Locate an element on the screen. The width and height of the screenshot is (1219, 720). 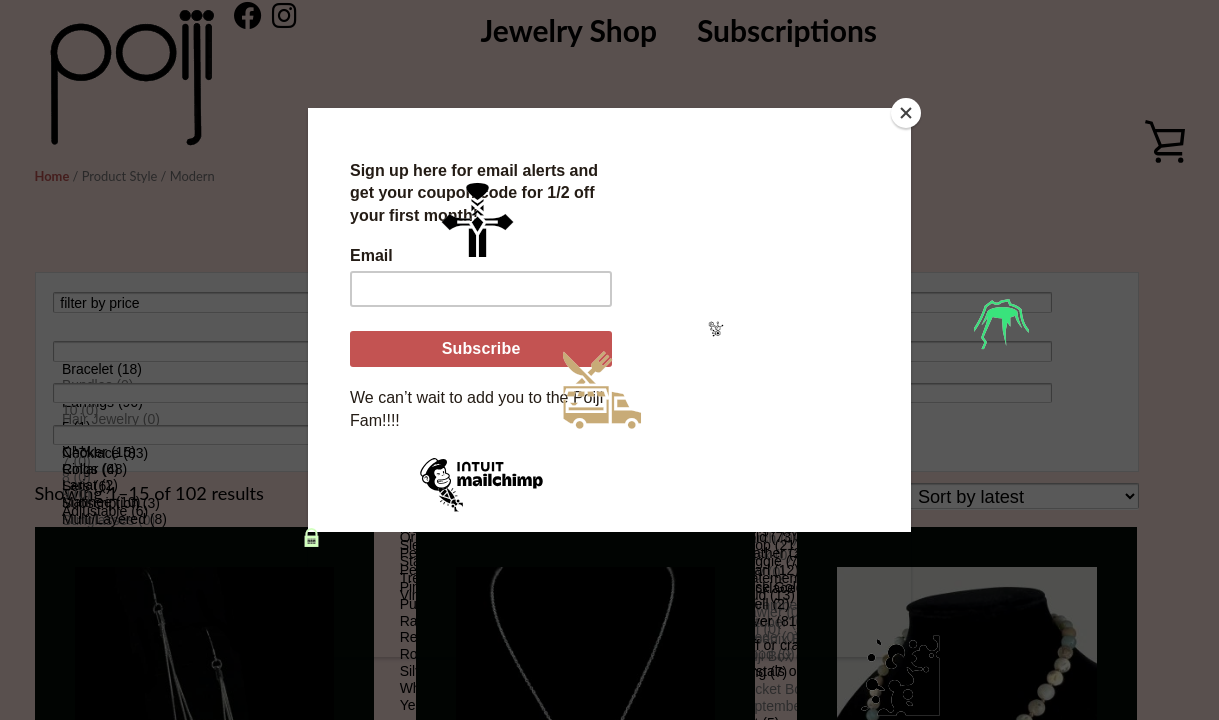
select a sword or melee weapon in a game inventory is located at coordinates (477, 219).